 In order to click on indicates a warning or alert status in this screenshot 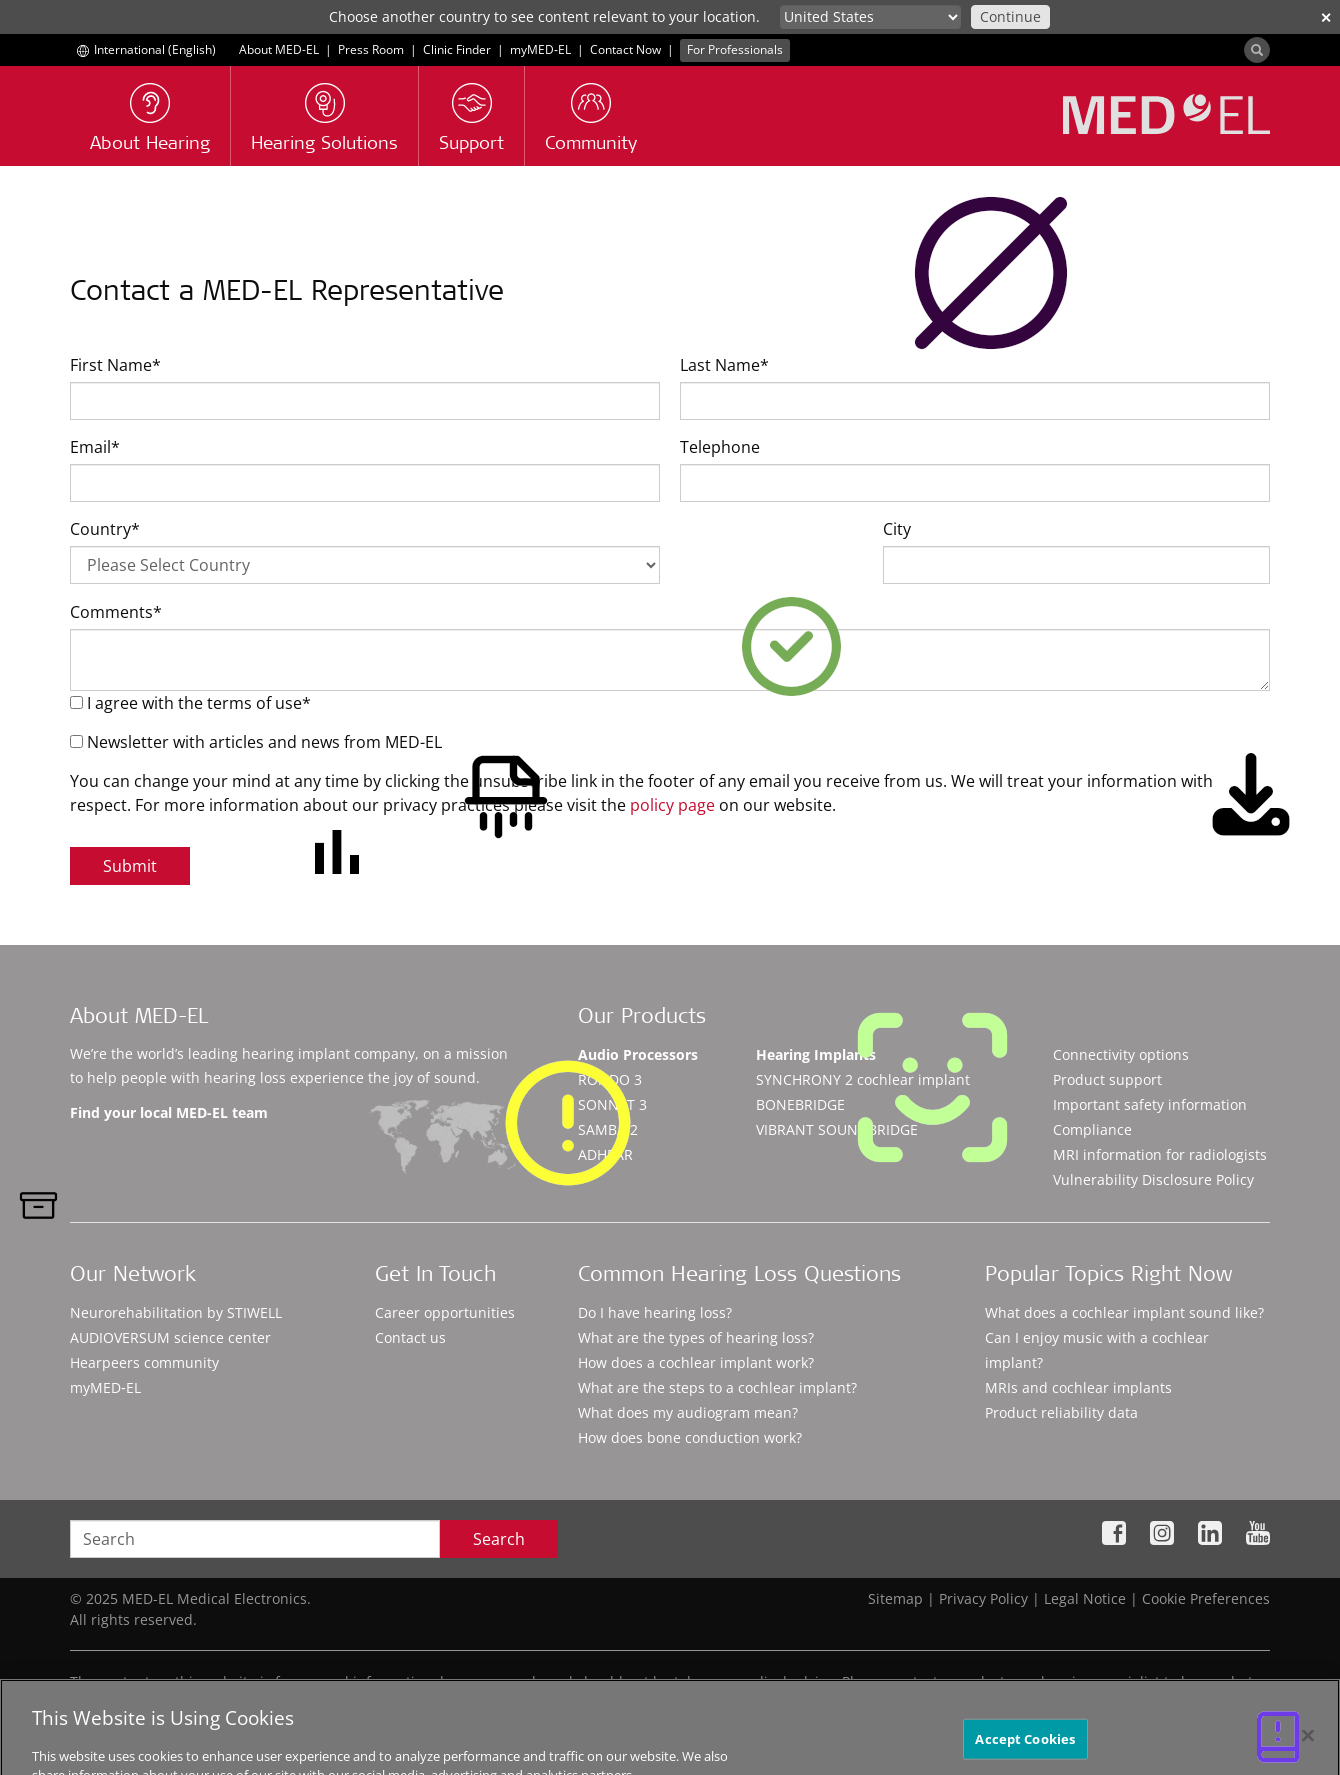, I will do `click(568, 1123)`.